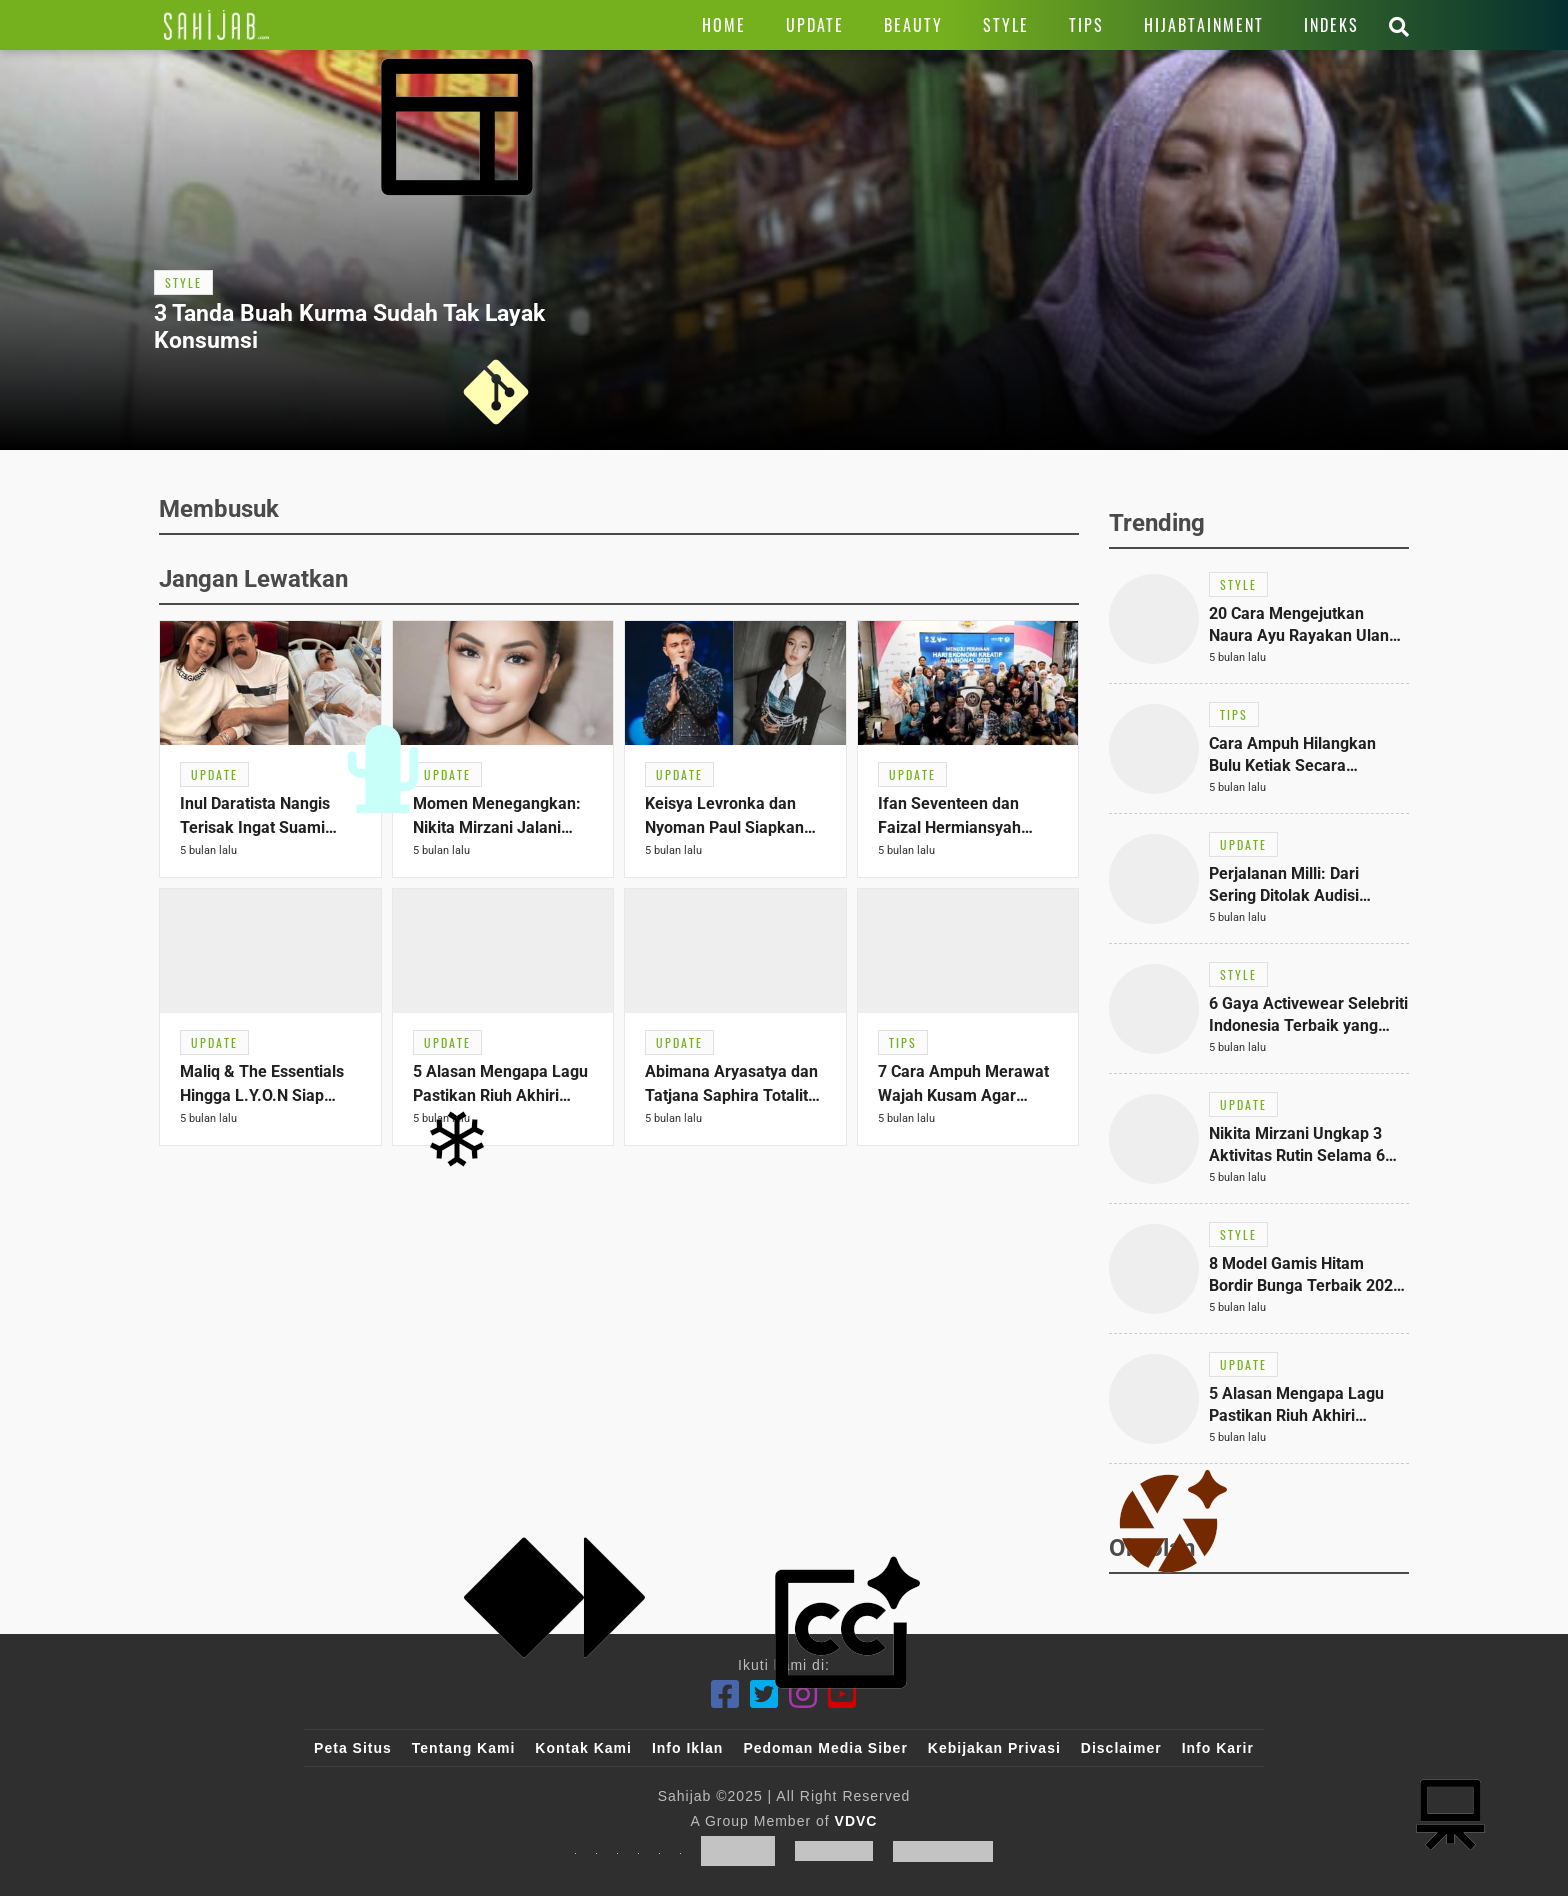  What do you see at coordinates (841, 1629) in the screenshot?
I see `enable AI-powered closed captions` at bounding box center [841, 1629].